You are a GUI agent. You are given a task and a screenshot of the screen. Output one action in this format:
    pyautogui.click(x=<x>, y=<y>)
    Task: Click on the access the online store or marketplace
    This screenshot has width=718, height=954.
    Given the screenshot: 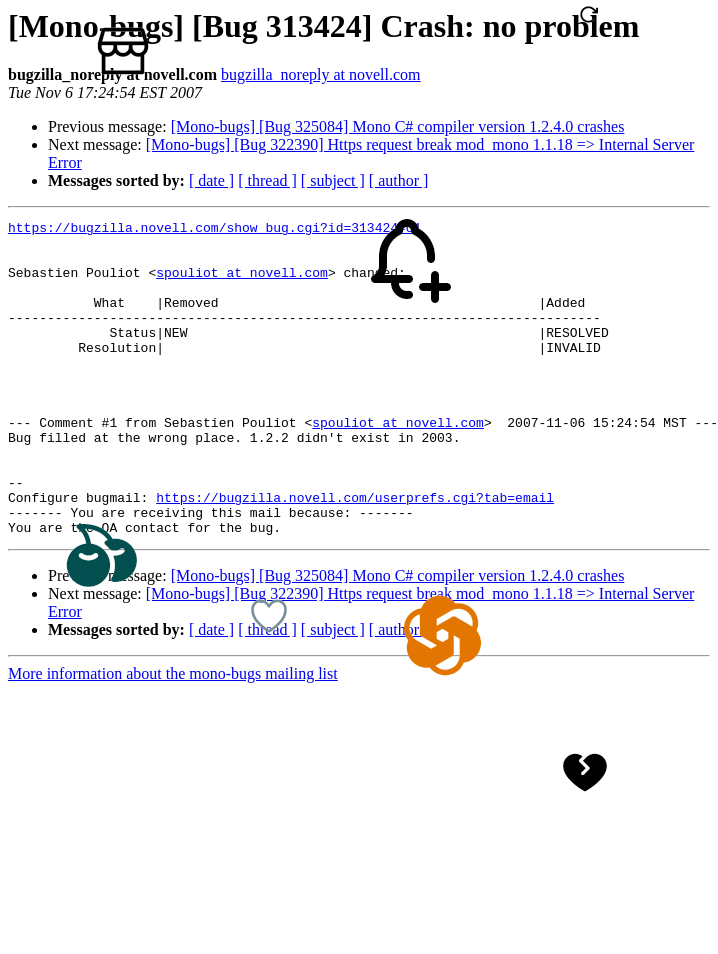 What is the action you would take?
    pyautogui.click(x=123, y=51)
    